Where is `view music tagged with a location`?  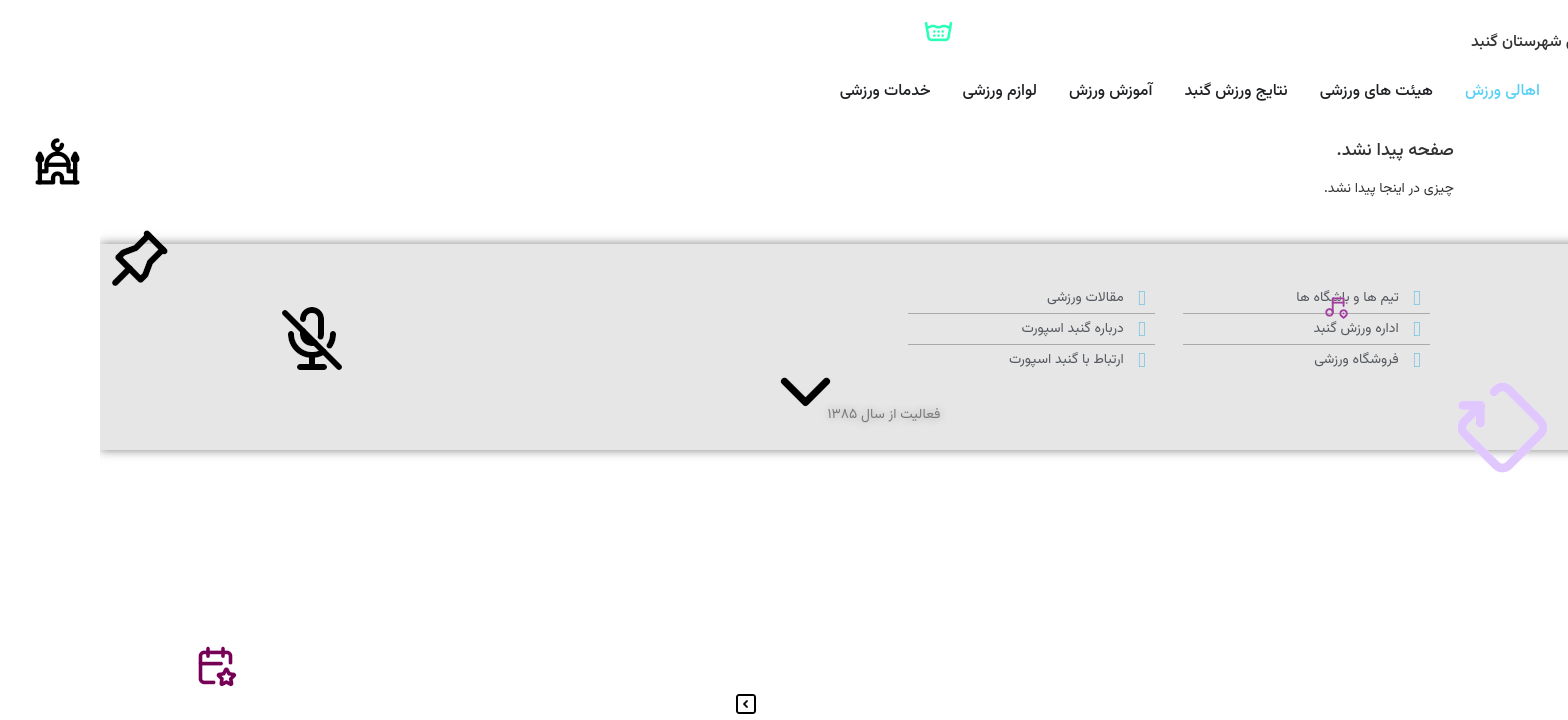 view music tagged with a location is located at coordinates (1336, 307).